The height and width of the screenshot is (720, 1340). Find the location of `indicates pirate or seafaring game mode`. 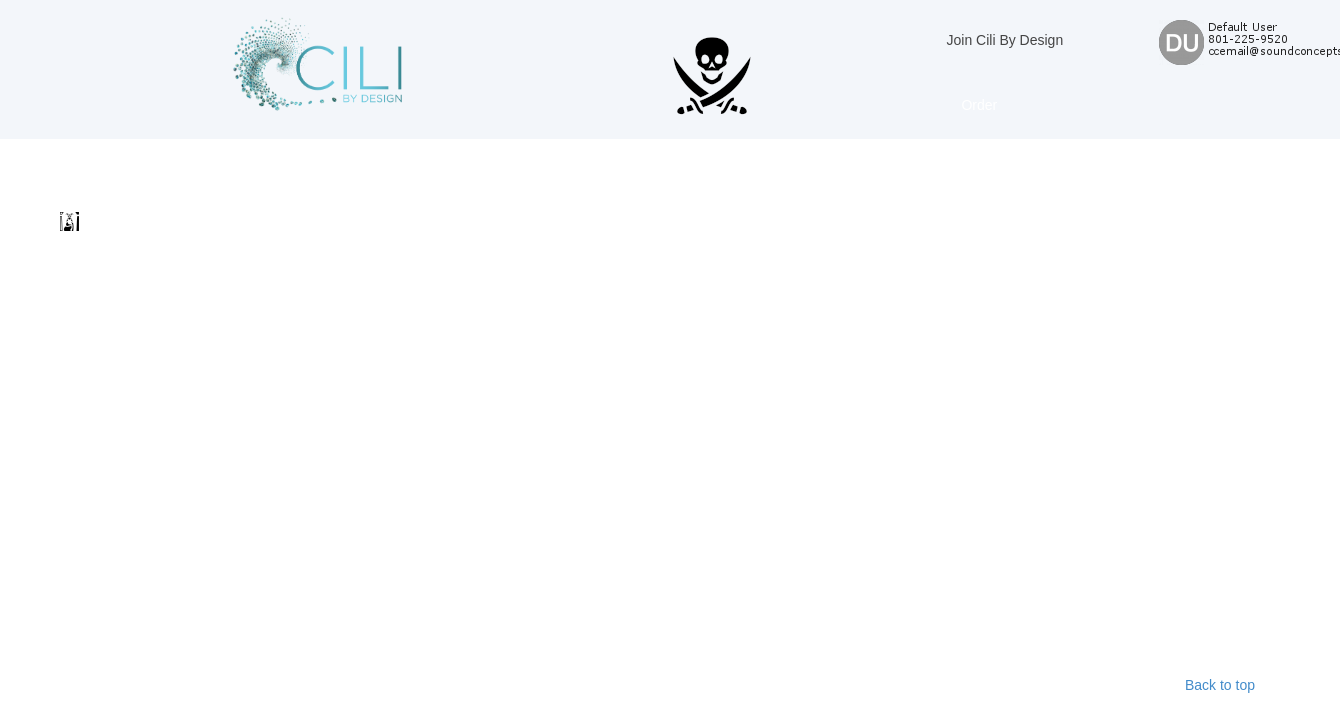

indicates pirate or seafaring game mode is located at coordinates (712, 76).